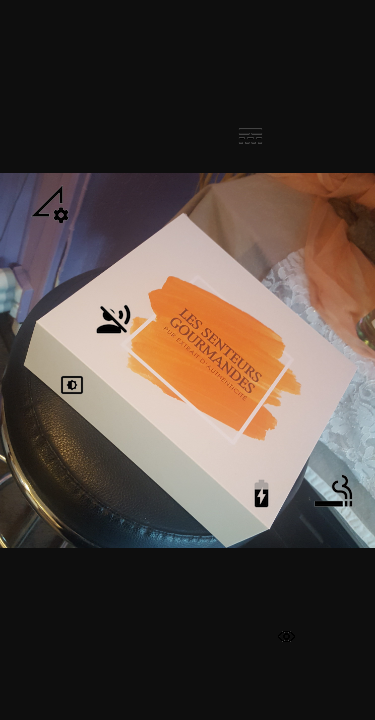 This screenshot has height=720, width=375. I want to click on configure data connection settings, so click(50, 204).